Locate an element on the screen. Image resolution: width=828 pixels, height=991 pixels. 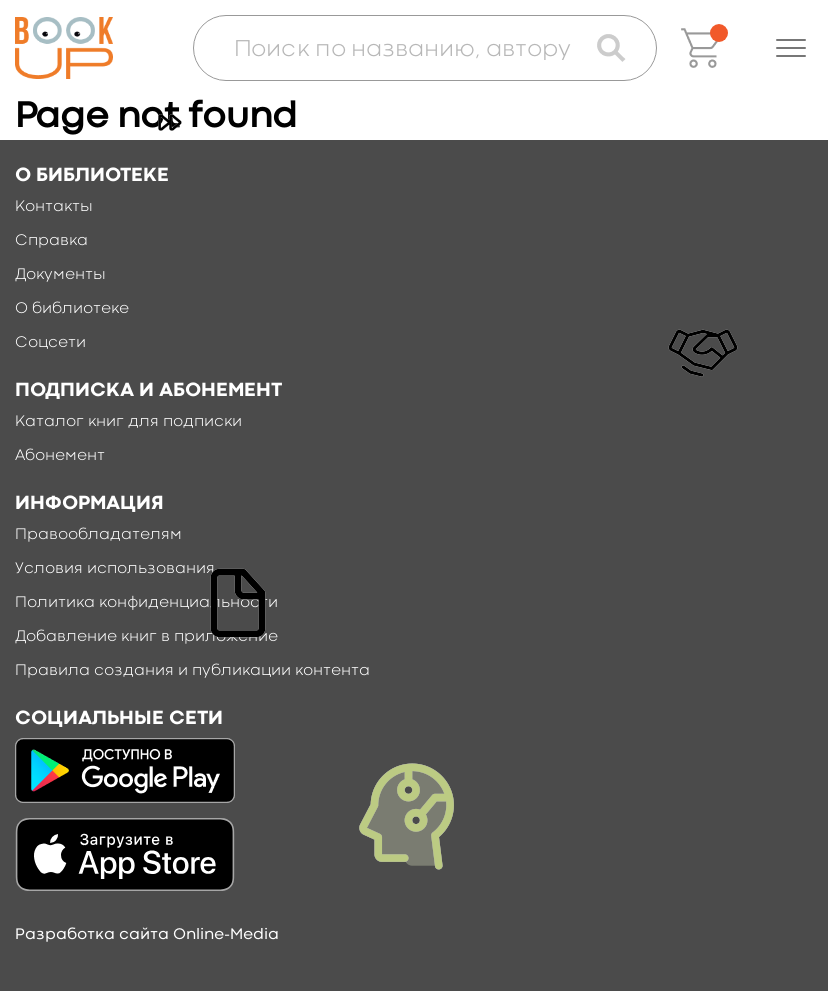
fast forward media playback is located at coordinates (168, 122).